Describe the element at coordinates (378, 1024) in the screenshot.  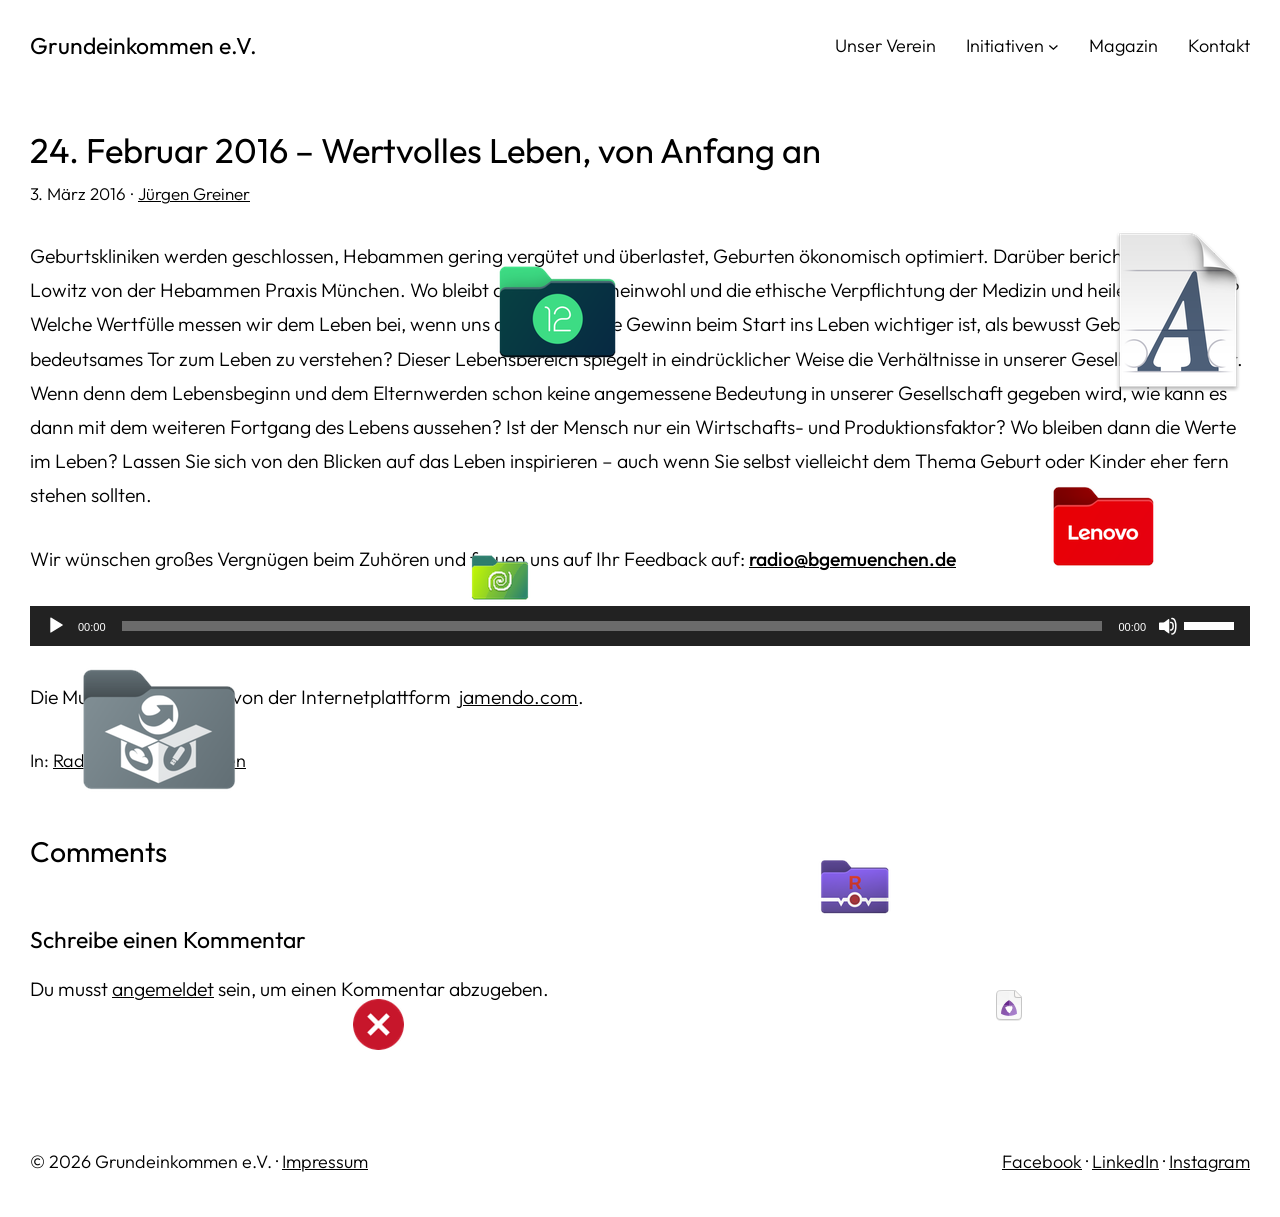
I see `cancel or stop the current action` at that location.